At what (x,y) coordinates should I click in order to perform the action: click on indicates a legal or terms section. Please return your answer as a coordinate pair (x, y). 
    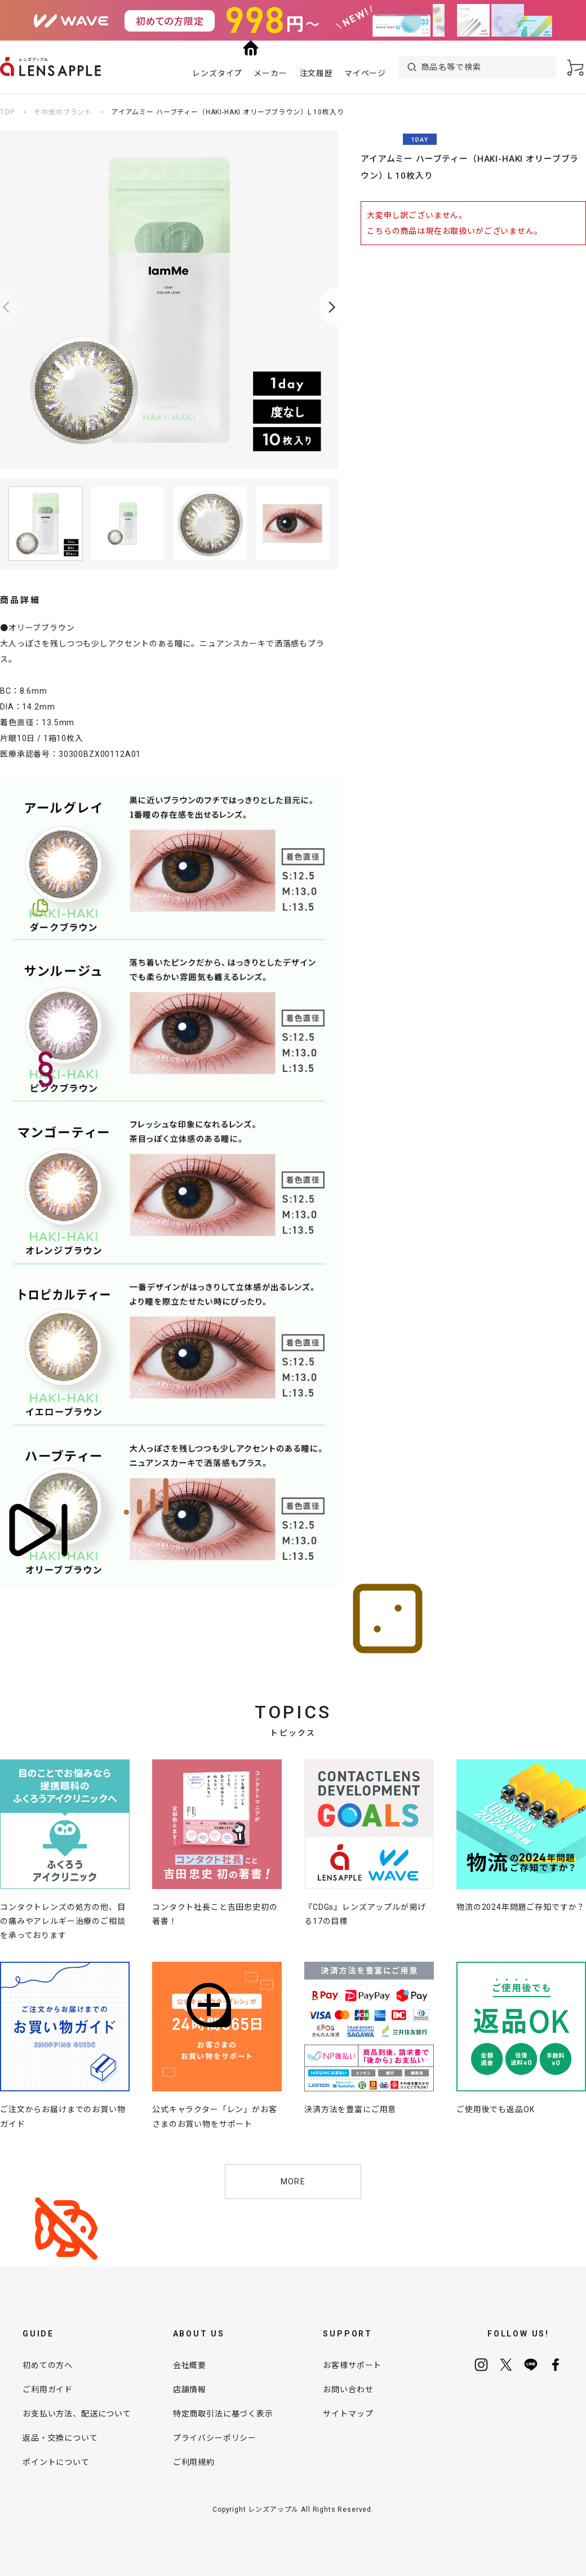
    Looking at the image, I should click on (46, 1069).